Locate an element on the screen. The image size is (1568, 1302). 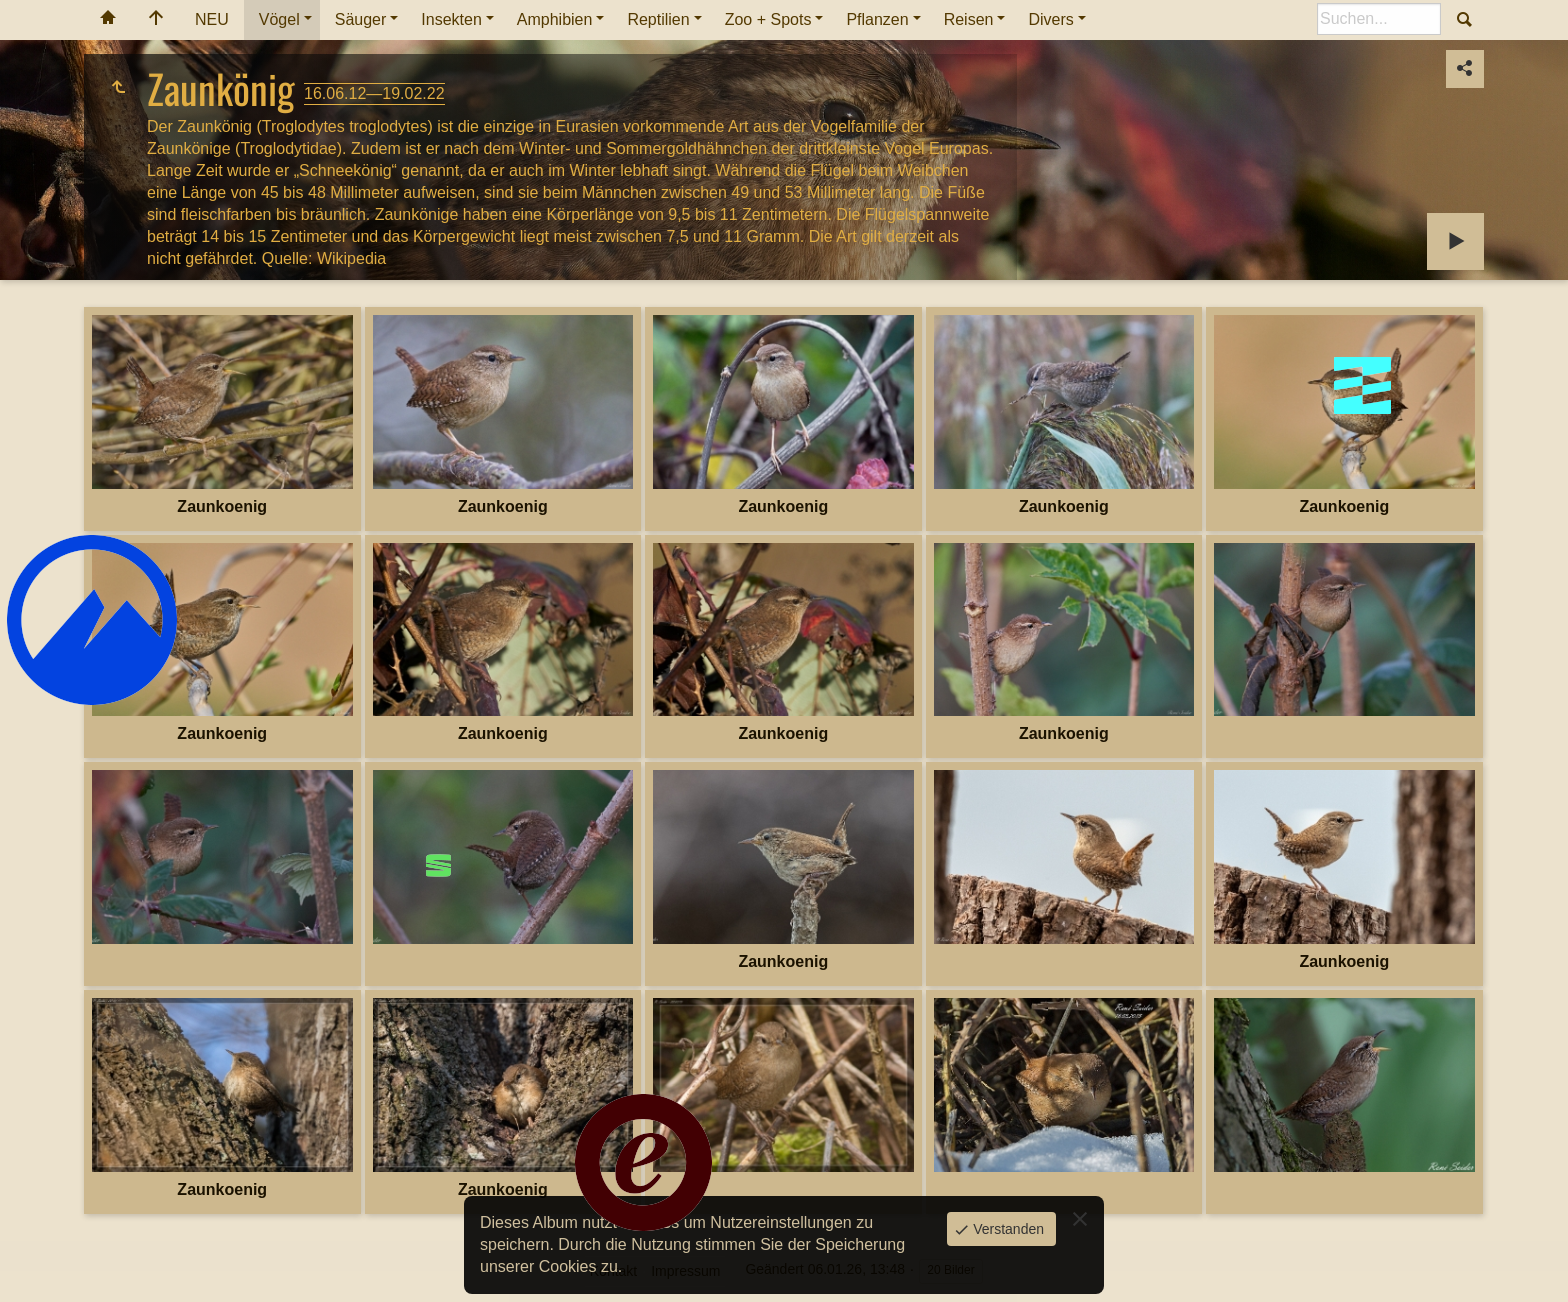
cinnamon desktop environment logo is located at coordinates (92, 620).